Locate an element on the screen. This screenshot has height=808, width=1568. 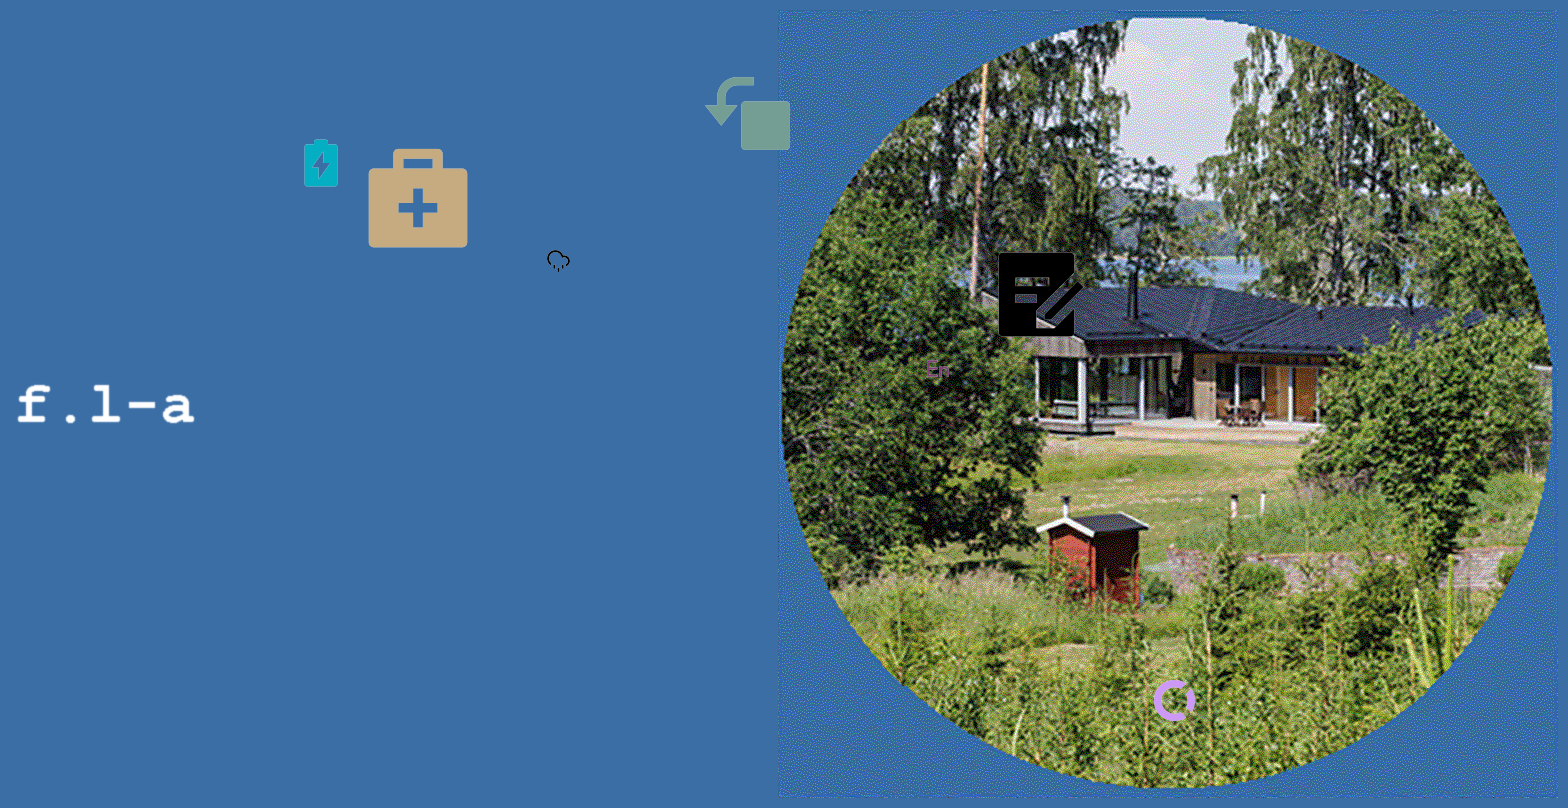
switch to english language input is located at coordinates (937, 368).